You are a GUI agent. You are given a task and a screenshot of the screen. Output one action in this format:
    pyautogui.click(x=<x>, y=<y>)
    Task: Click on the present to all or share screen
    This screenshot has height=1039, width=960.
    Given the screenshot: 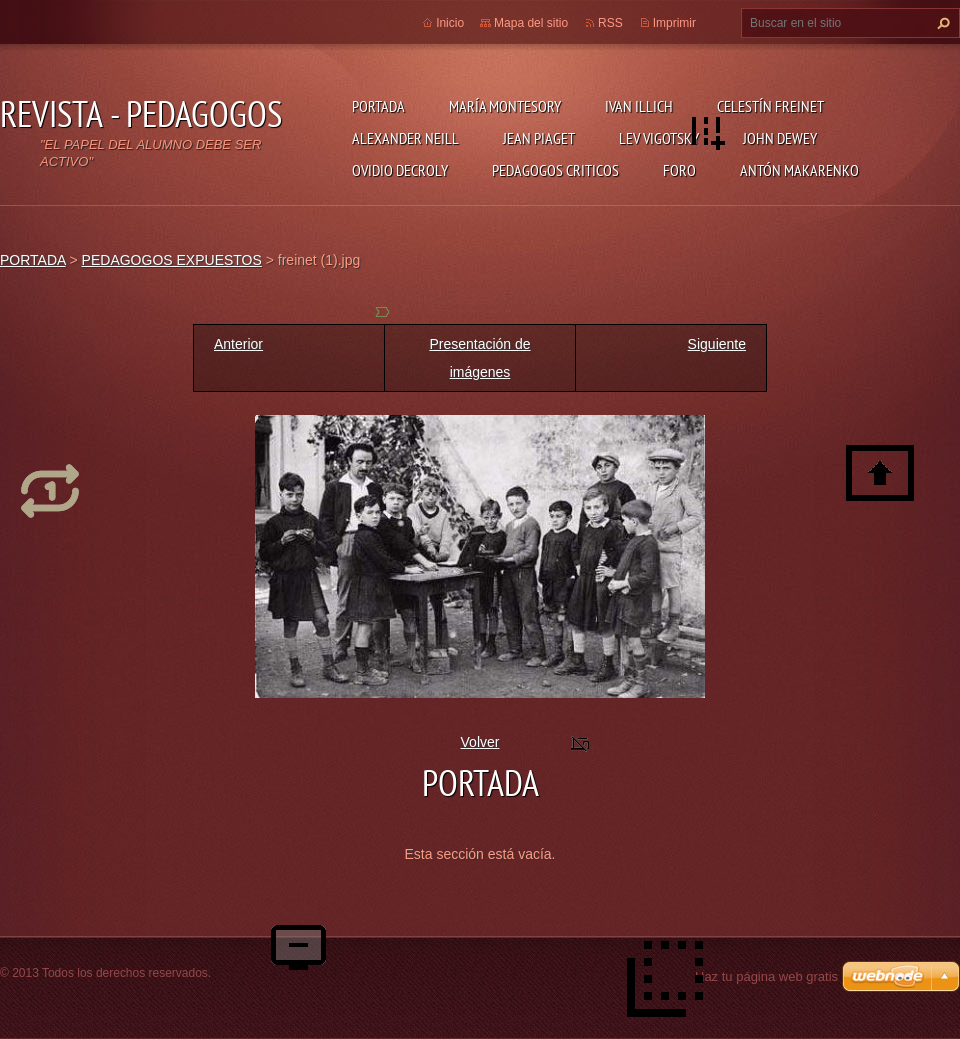 What is the action you would take?
    pyautogui.click(x=880, y=473)
    